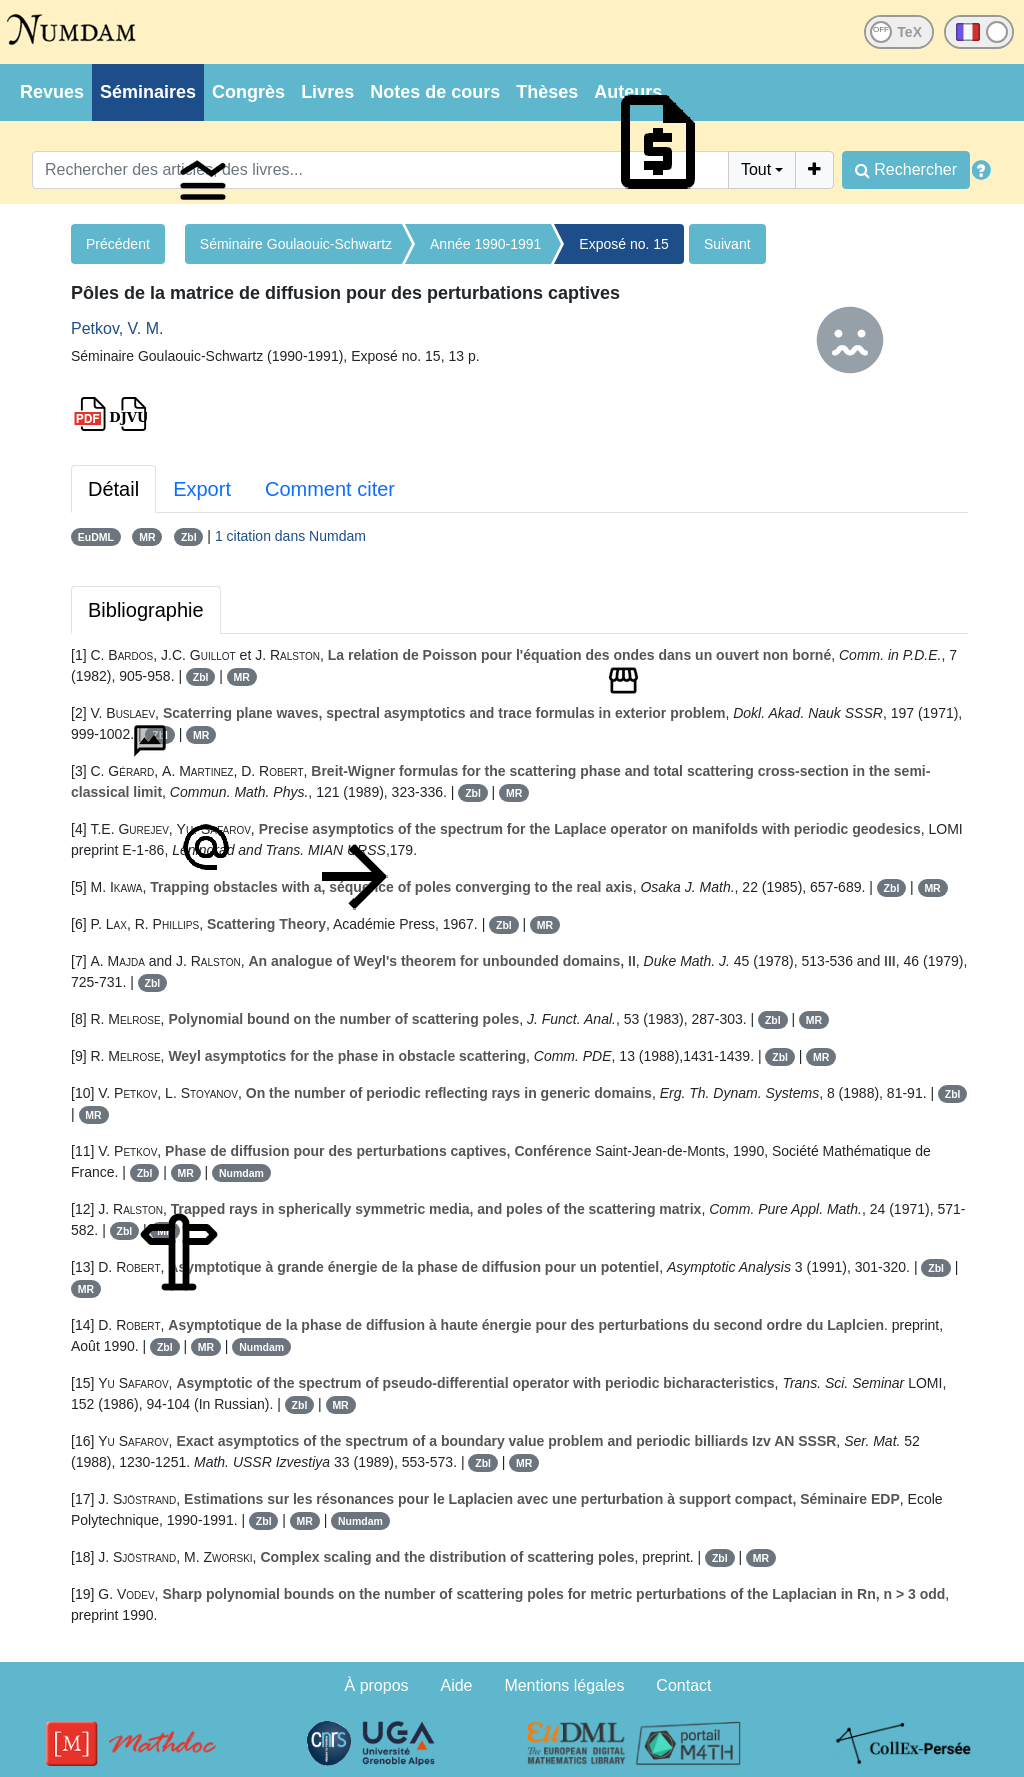  What do you see at coordinates (658, 142) in the screenshot?
I see `request a price quote or estimate` at bounding box center [658, 142].